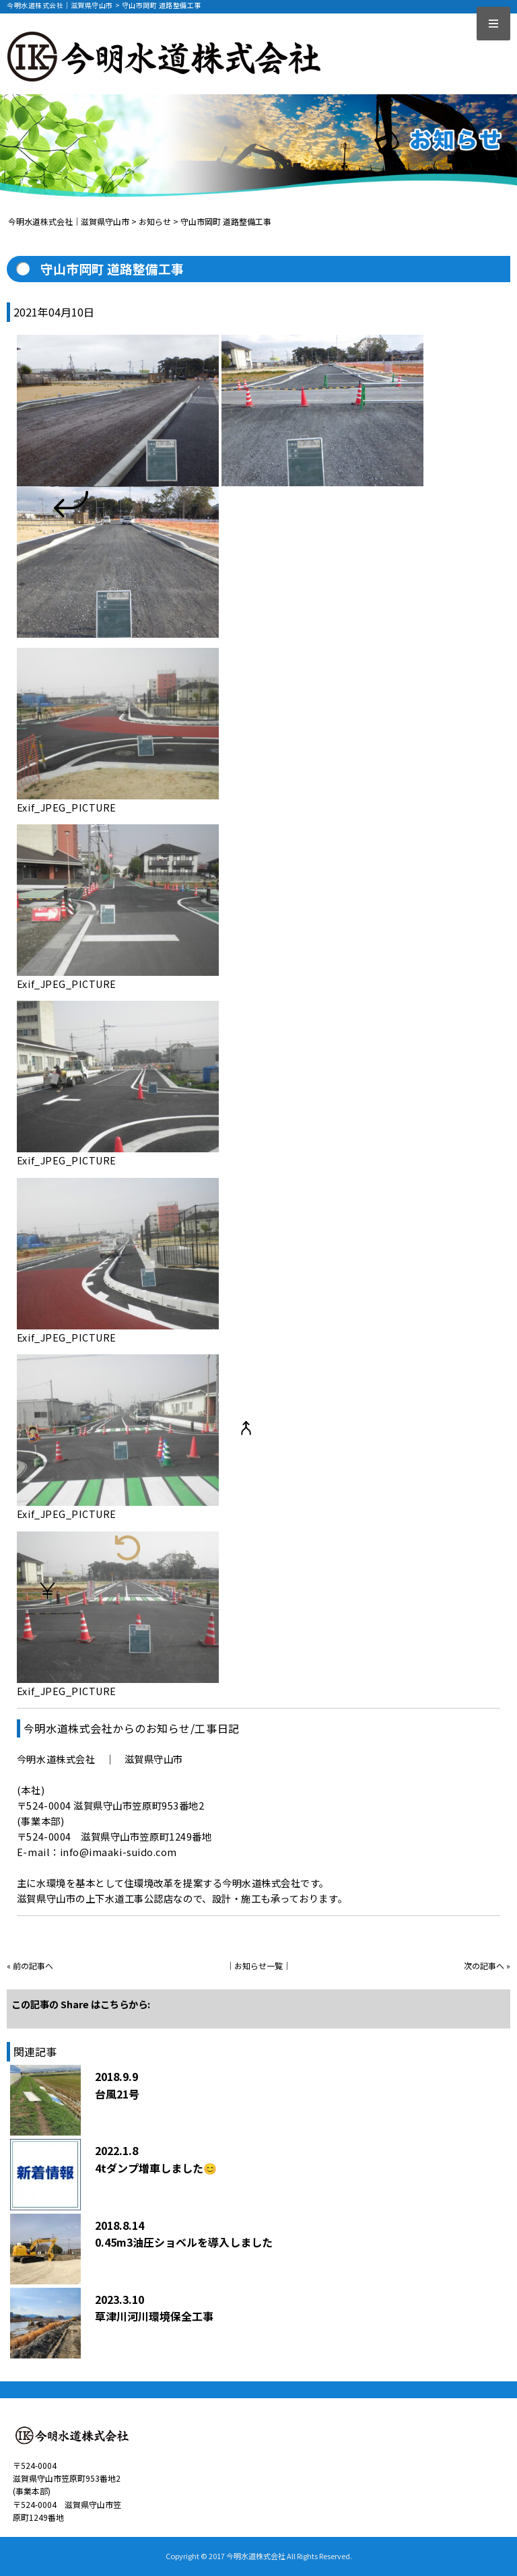  What do you see at coordinates (127, 1548) in the screenshot?
I see `undo the last action` at bounding box center [127, 1548].